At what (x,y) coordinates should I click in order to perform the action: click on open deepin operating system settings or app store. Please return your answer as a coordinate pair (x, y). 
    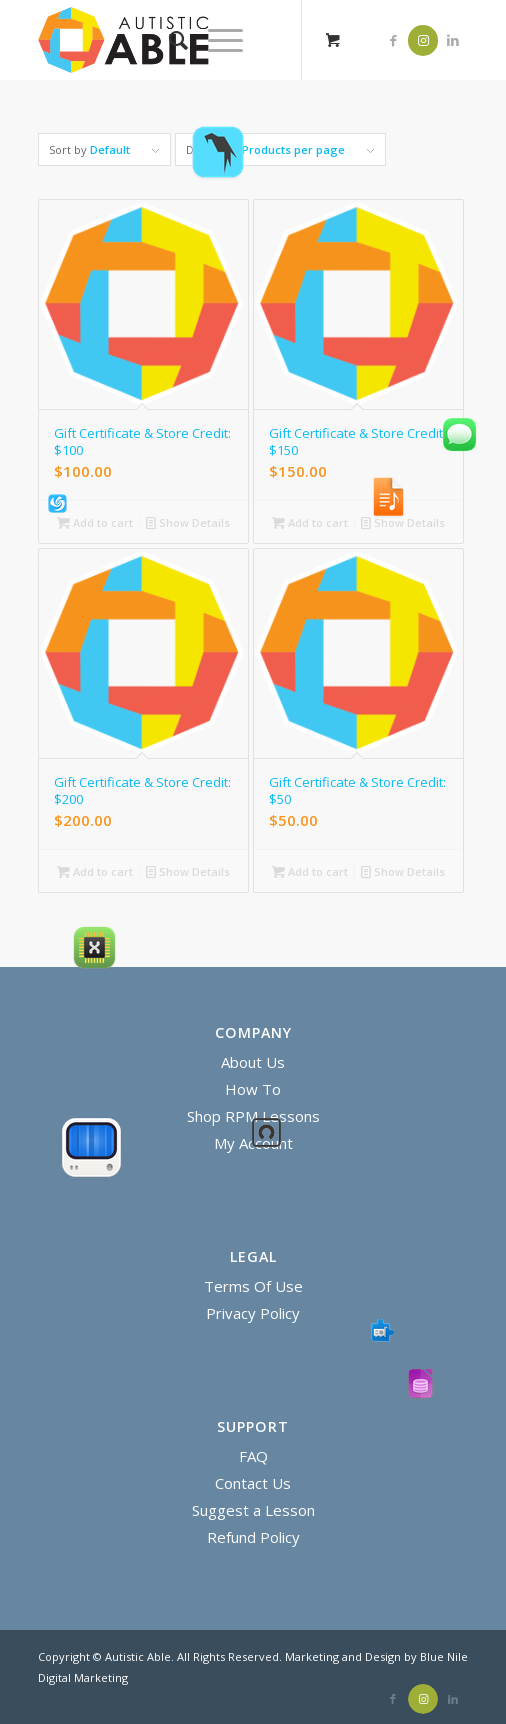
    Looking at the image, I should click on (57, 503).